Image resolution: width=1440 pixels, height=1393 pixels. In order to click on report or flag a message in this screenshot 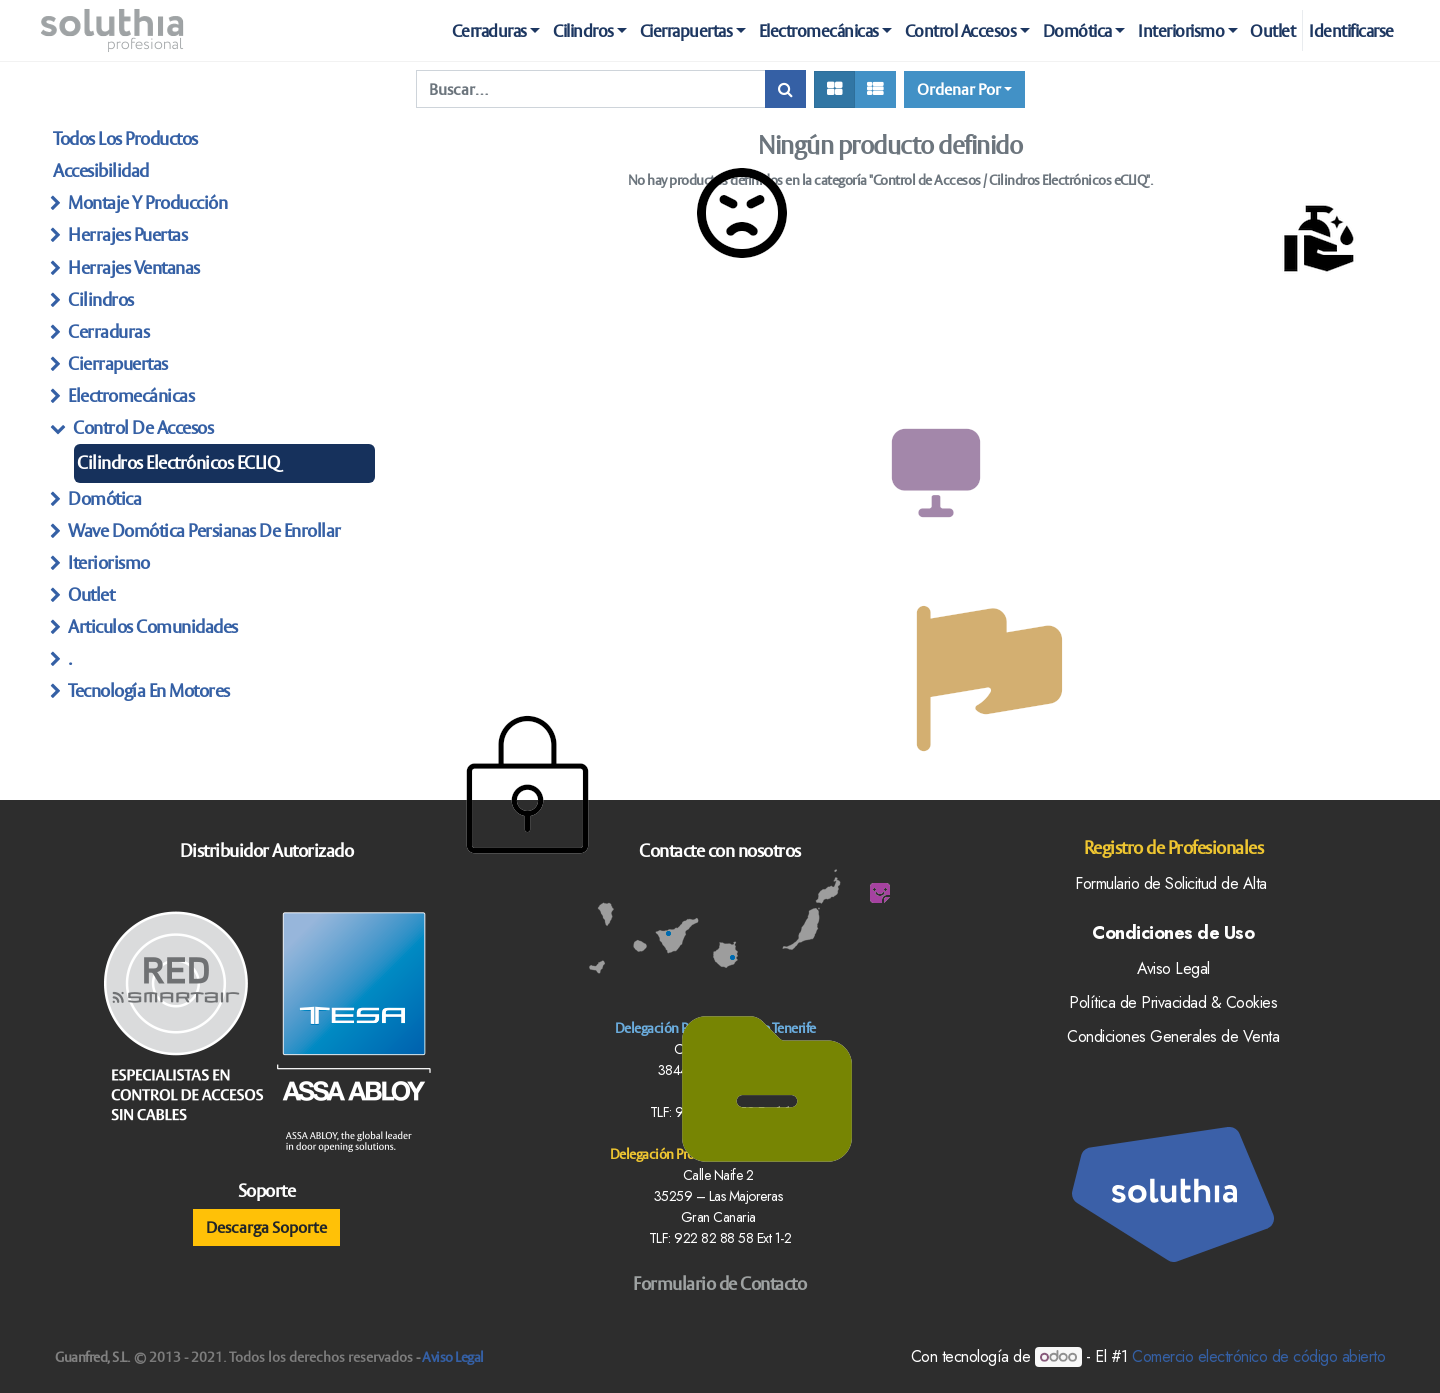, I will do `click(986, 682)`.